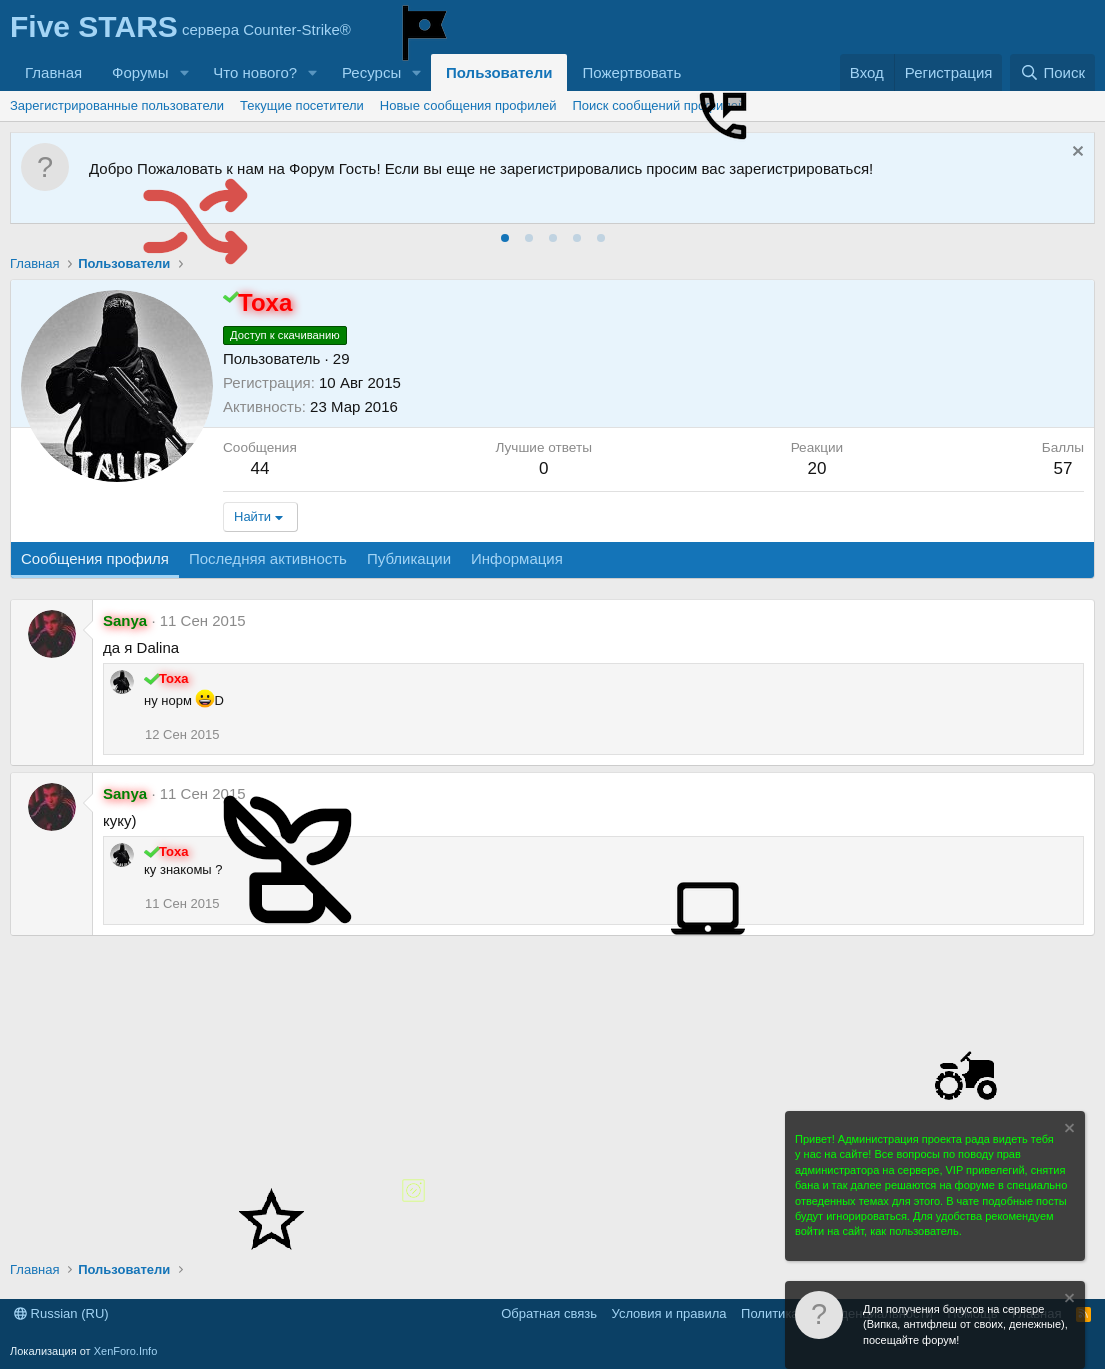 This screenshot has width=1105, height=1369. What do you see at coordinates (413, 1190) in the screenshot?
I see `access laundry or appliance controls` at bounding box center [413, 1190].